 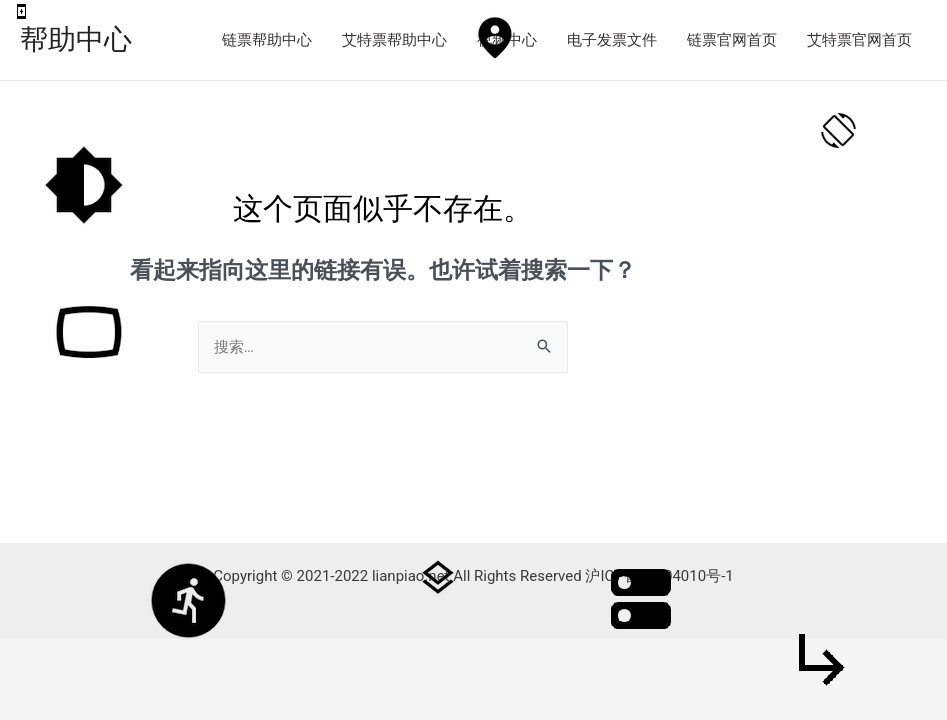 What do you see at coordinates (89, 332) in the screenshot?
I see `switch to wide-angle or panorama camera mode` at bounding box center [89, 332].